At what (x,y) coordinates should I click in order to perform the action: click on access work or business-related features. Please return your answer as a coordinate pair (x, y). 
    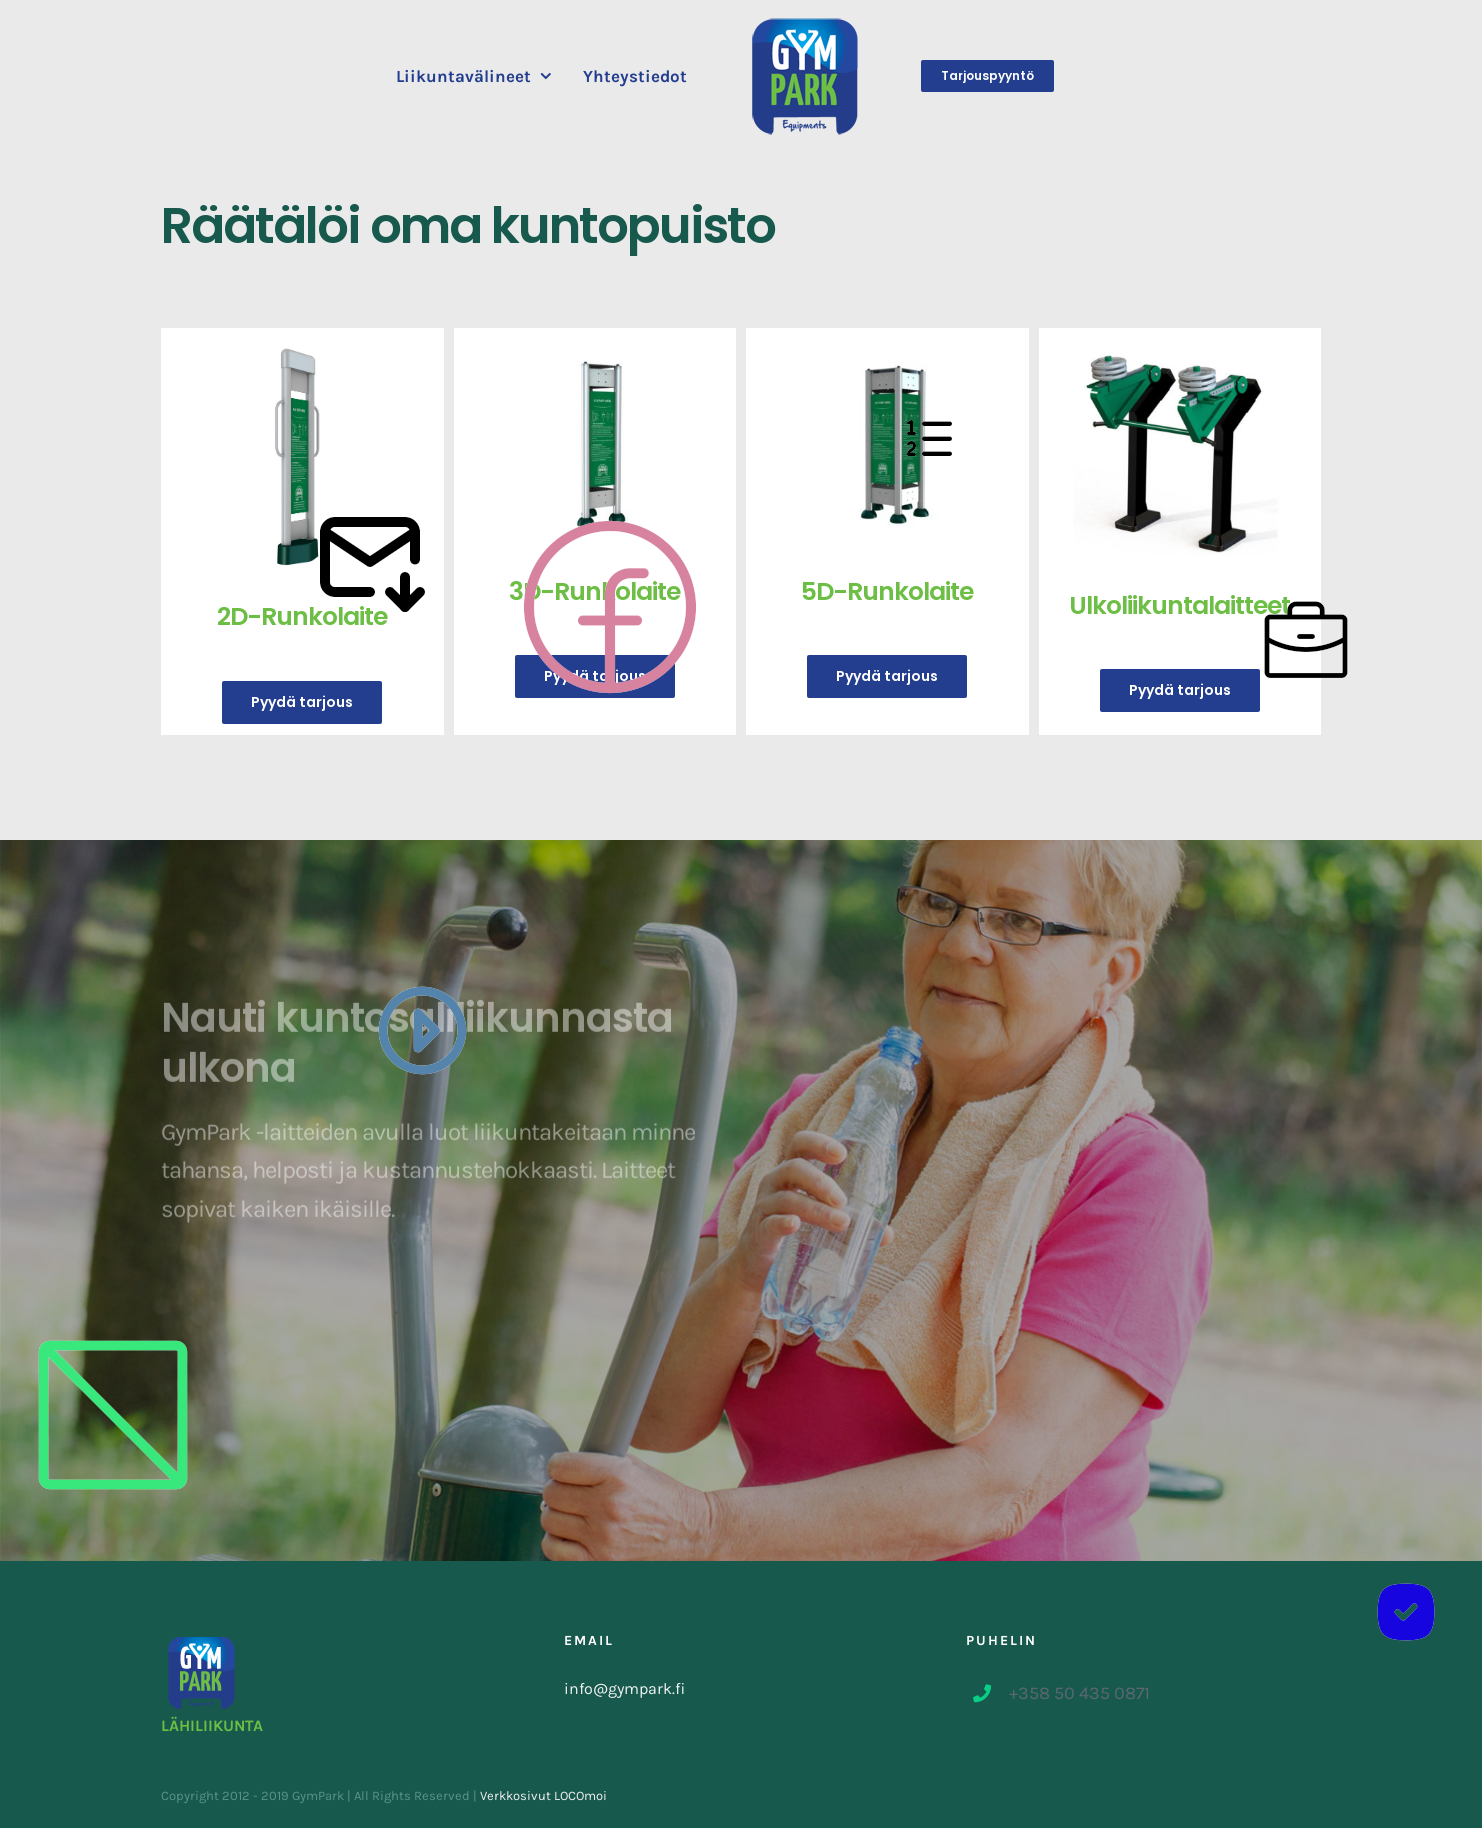
    Looking at the image, I should click on (1306, 643).